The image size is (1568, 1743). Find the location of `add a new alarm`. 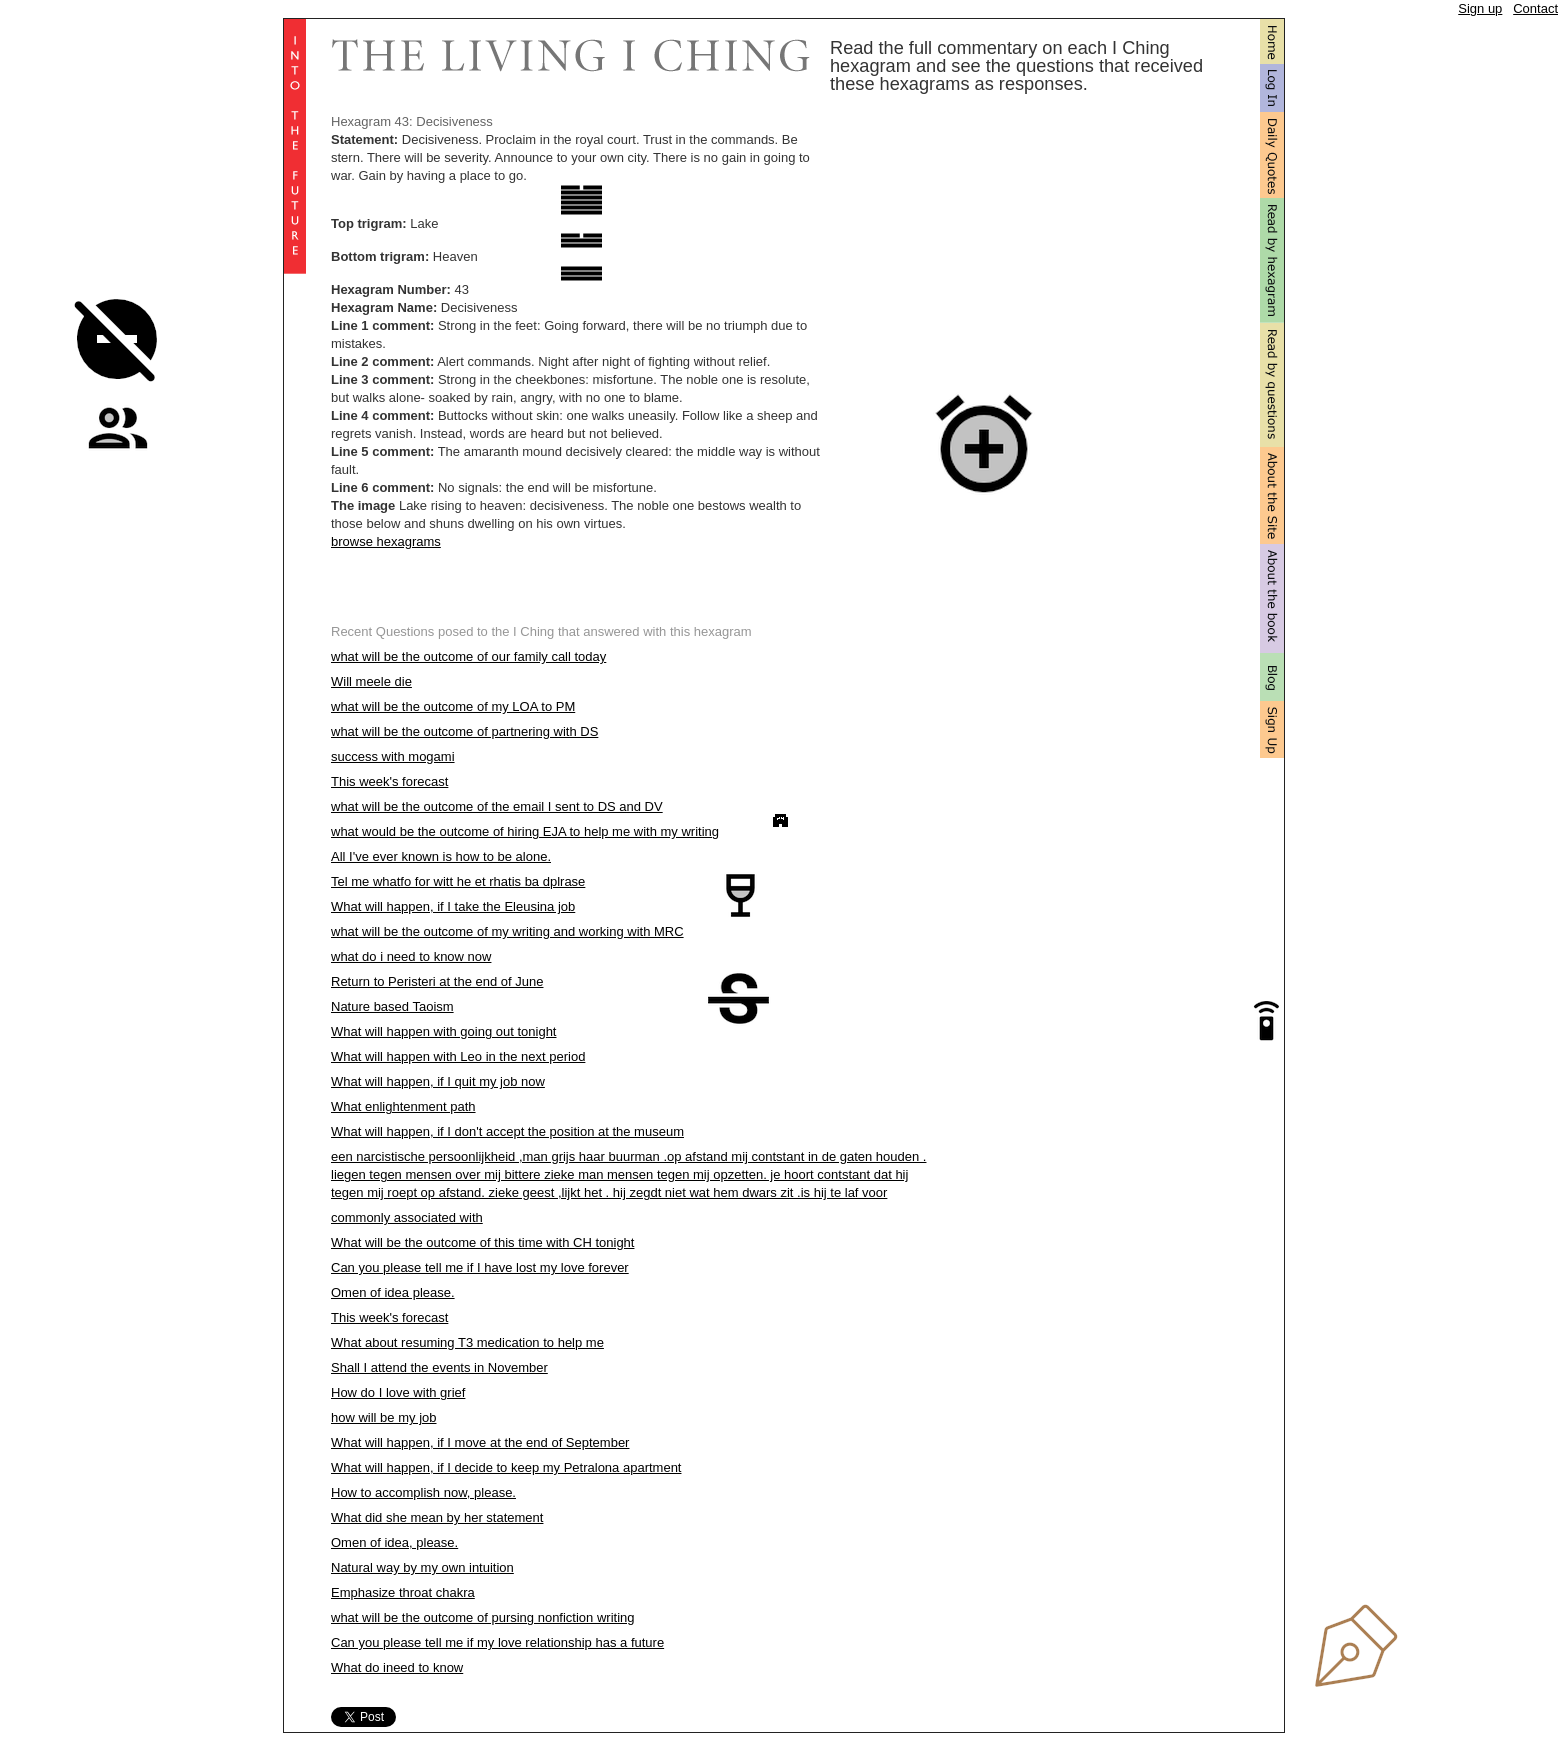

add a new alarm is located at coordinates (984, 444).